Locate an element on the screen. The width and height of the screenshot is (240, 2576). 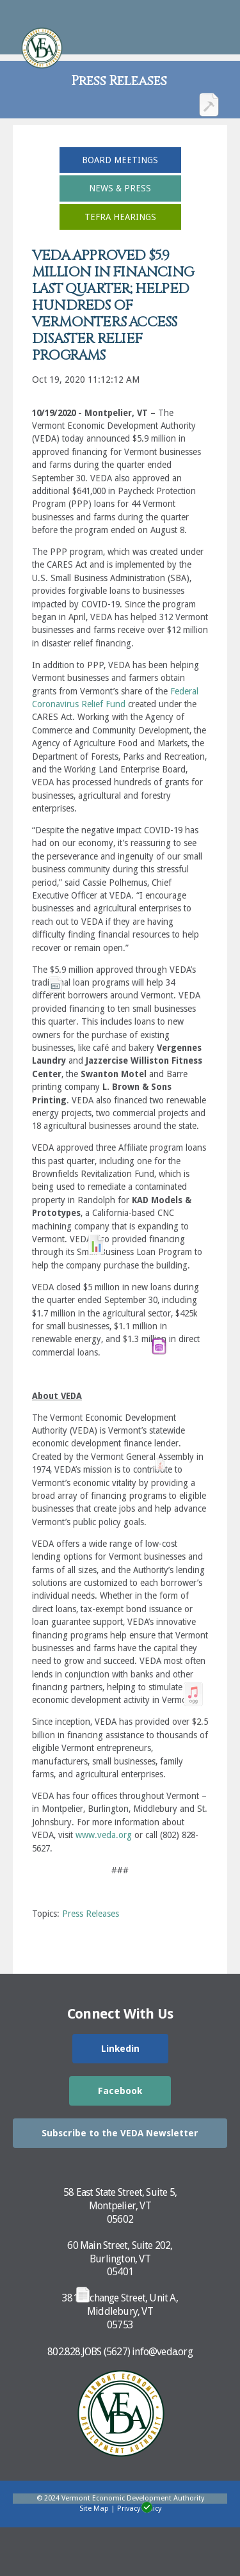
a makefile used for building or compiling software is located at coordinates (209, 104).